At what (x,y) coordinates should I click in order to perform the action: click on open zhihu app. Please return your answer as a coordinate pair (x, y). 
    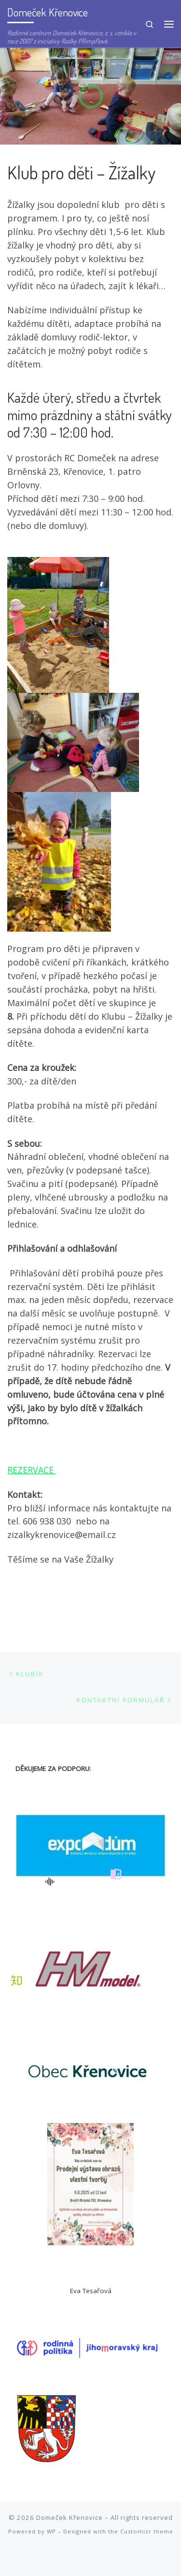
    Looking at the image, I should click on (16, 1980).